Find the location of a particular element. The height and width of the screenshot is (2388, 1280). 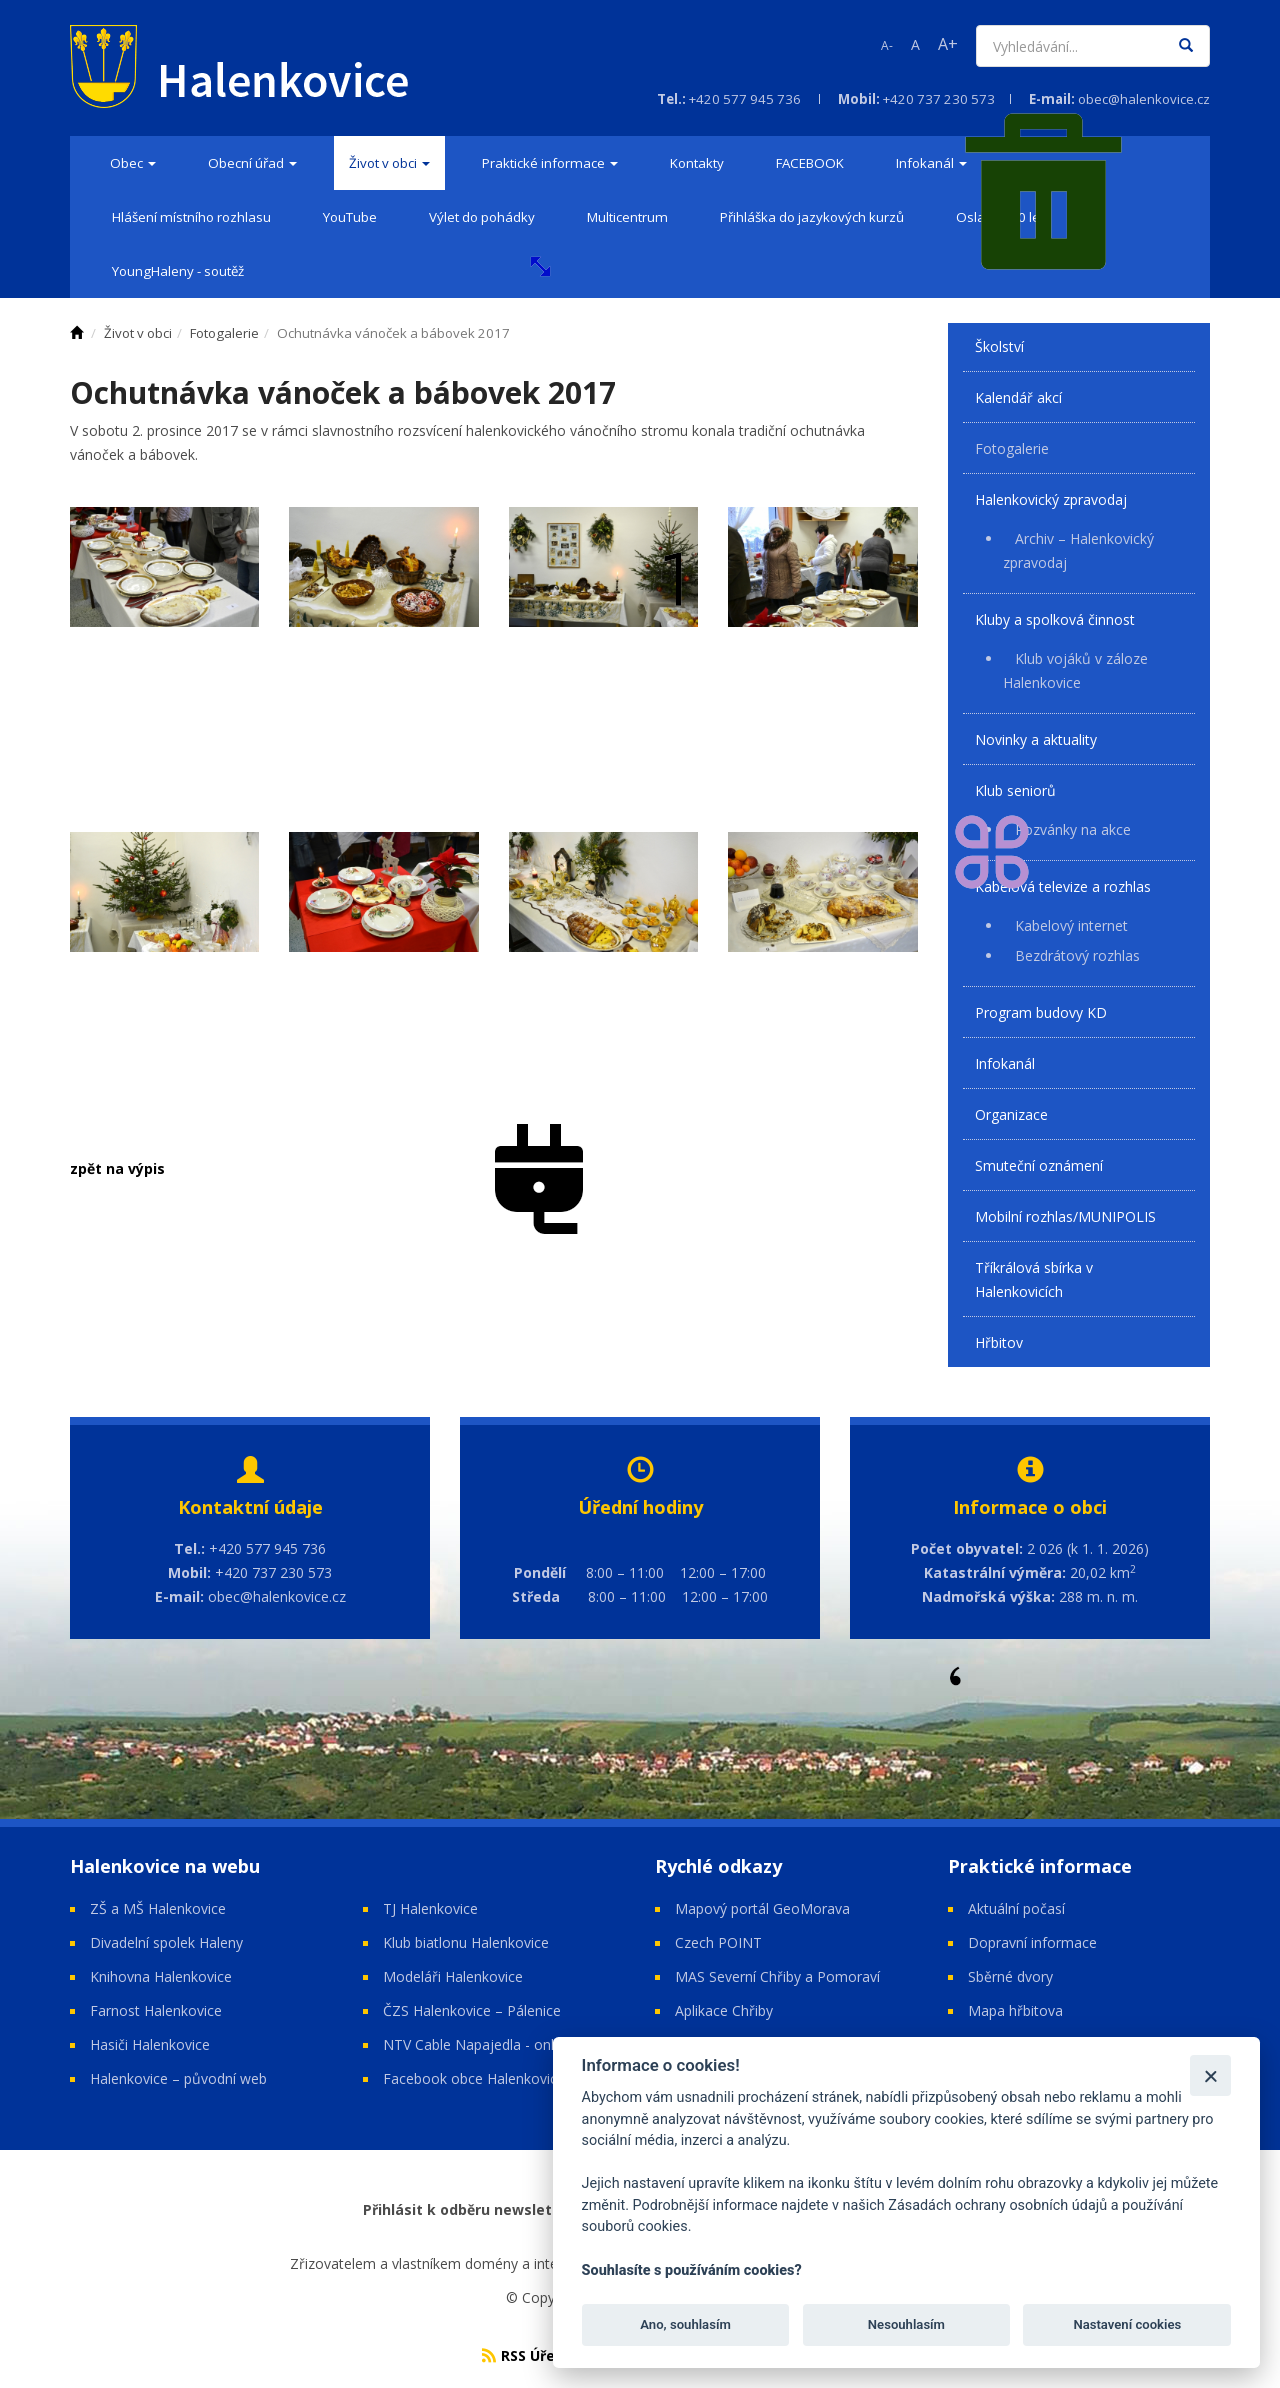

open the app drawer or menu is located at coordinates (992, 852).